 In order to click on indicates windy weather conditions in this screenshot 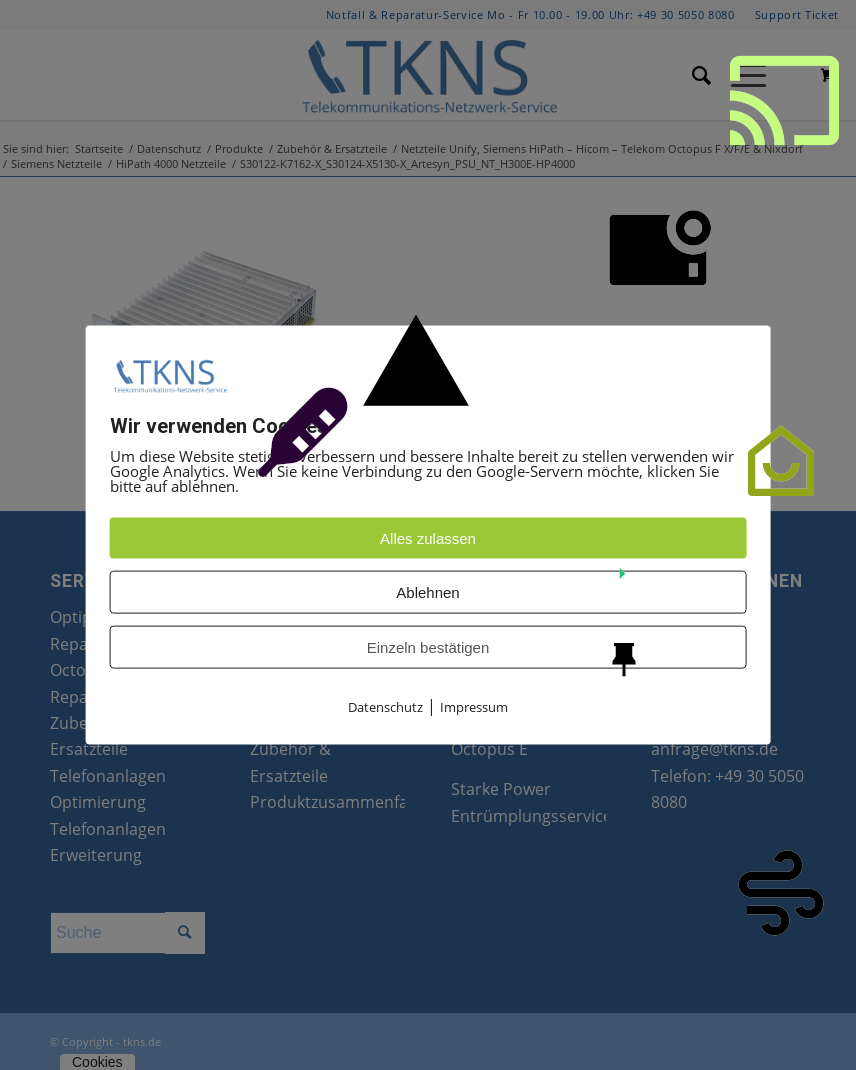, I will do `click(781, 893)`.